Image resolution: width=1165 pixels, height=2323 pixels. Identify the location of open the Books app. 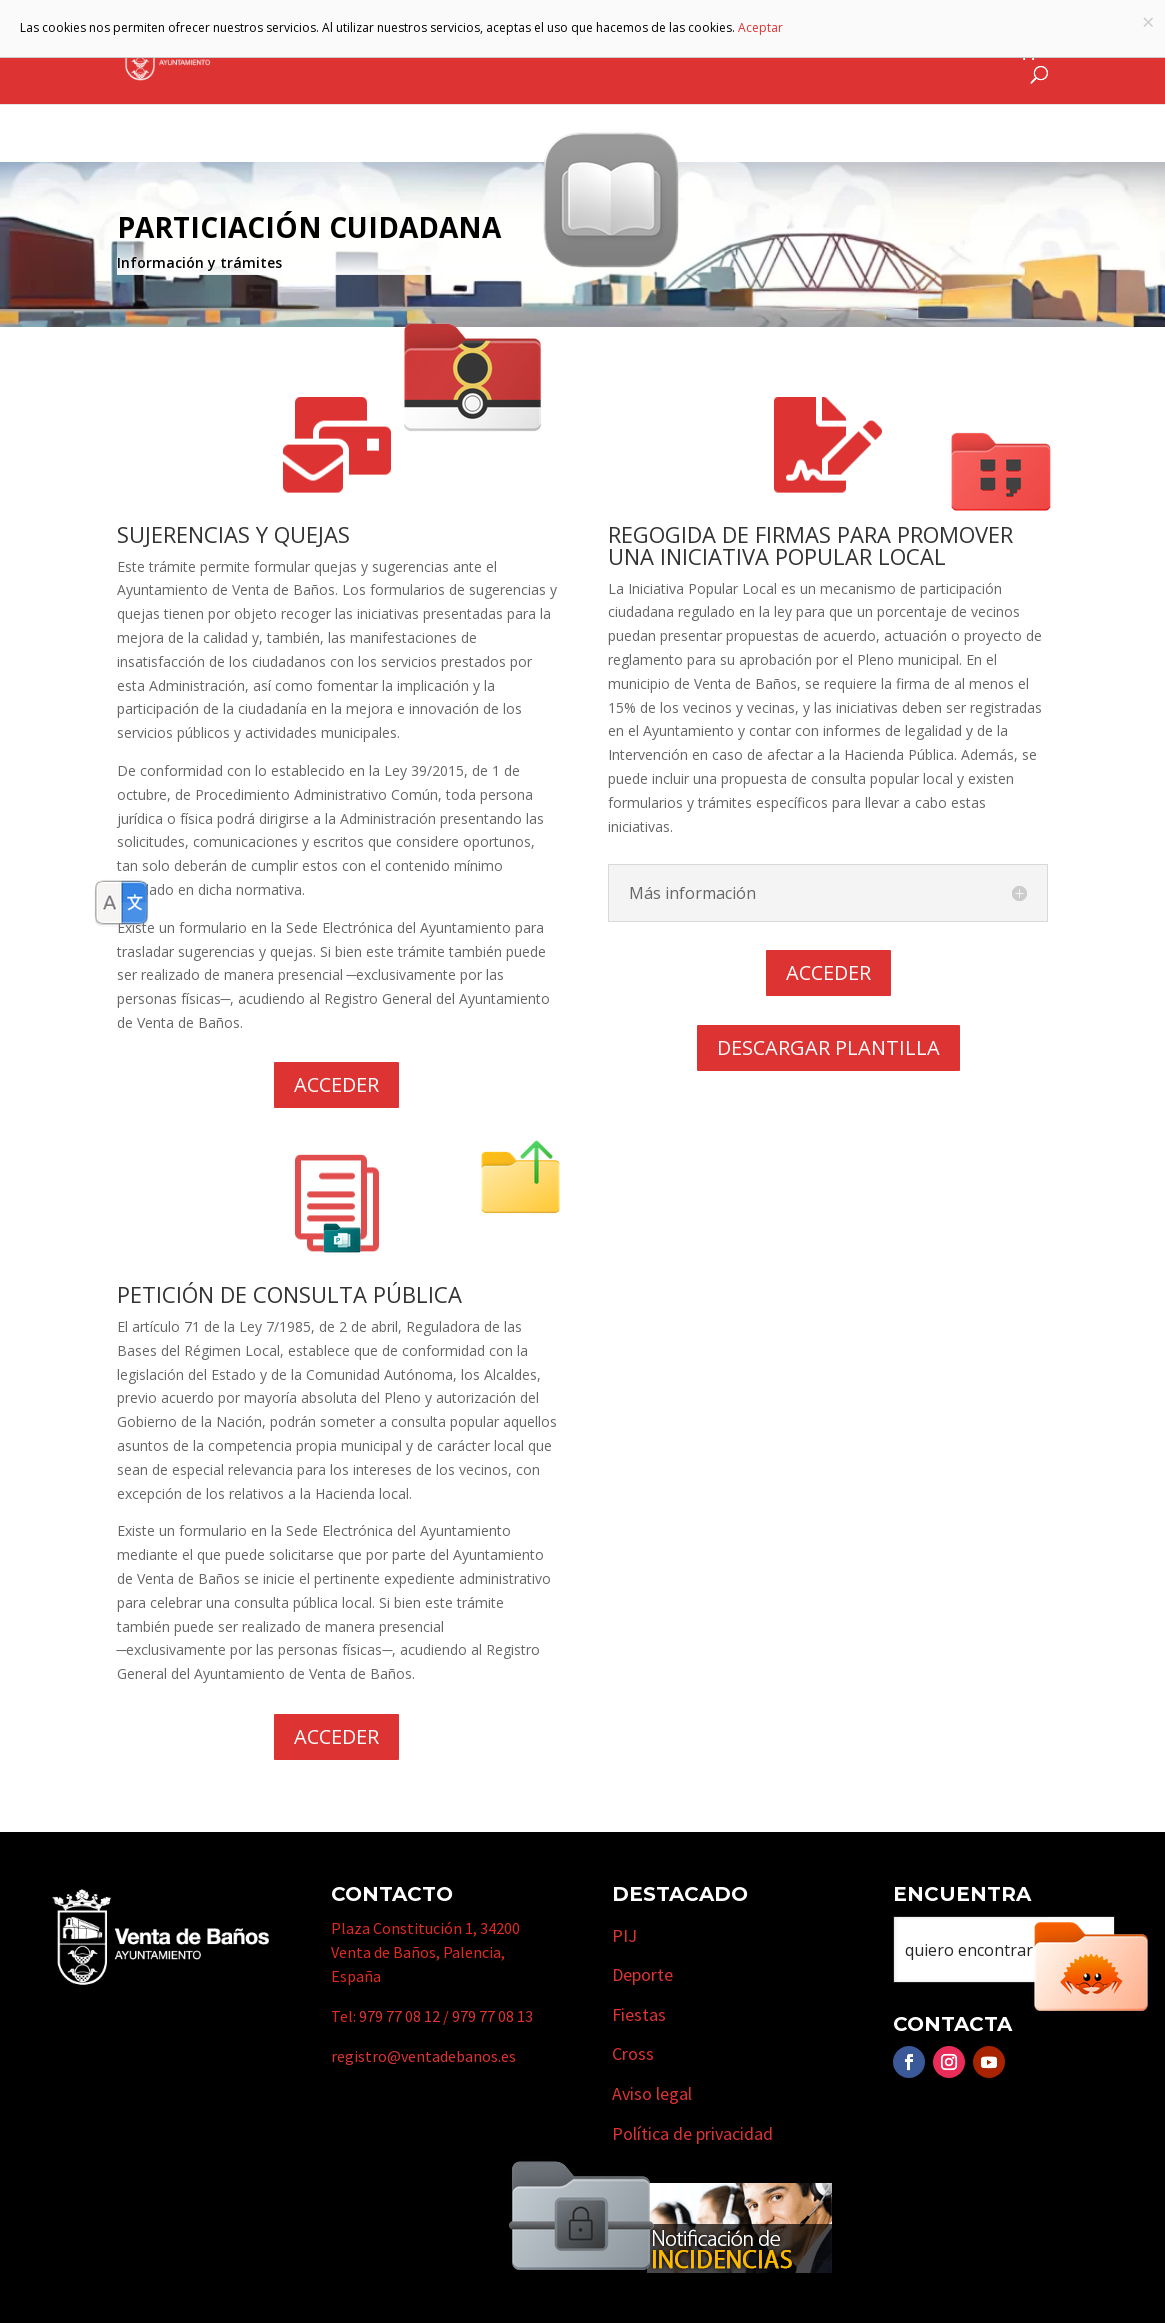
(611, 200).